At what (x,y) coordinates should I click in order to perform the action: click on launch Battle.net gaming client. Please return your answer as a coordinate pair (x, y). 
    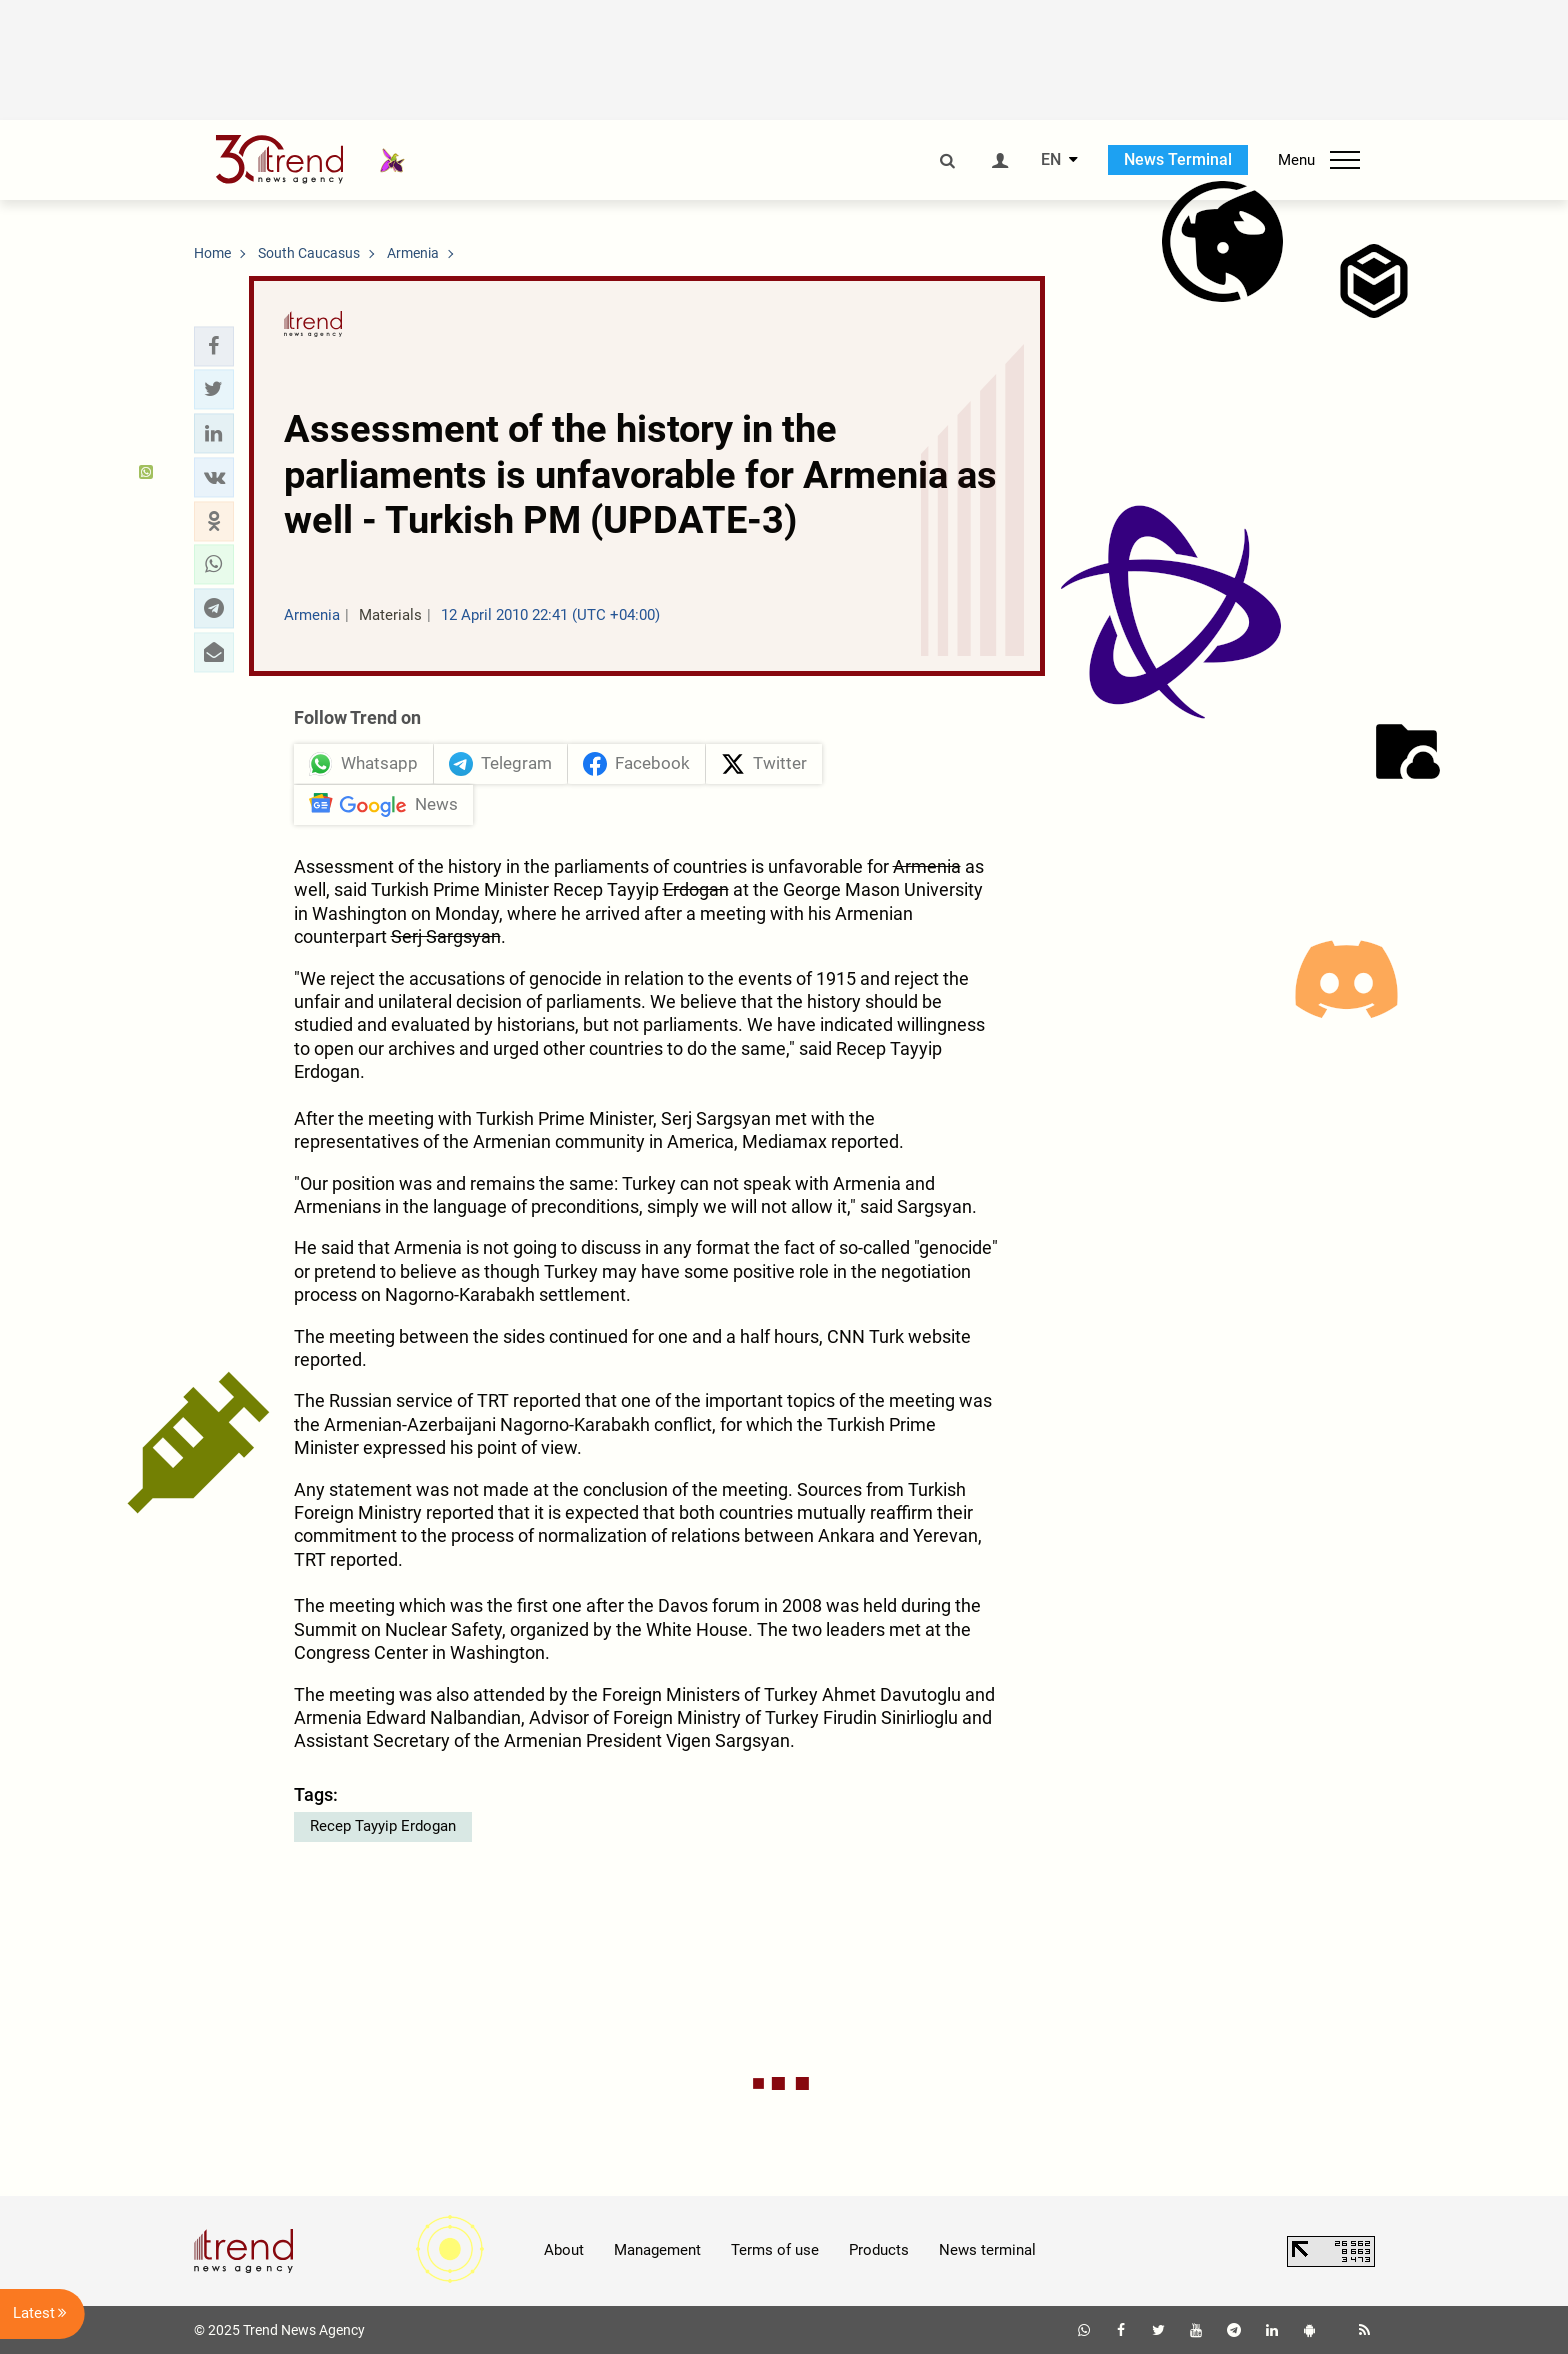
    Looking at the image, I should click on (1171, 612).